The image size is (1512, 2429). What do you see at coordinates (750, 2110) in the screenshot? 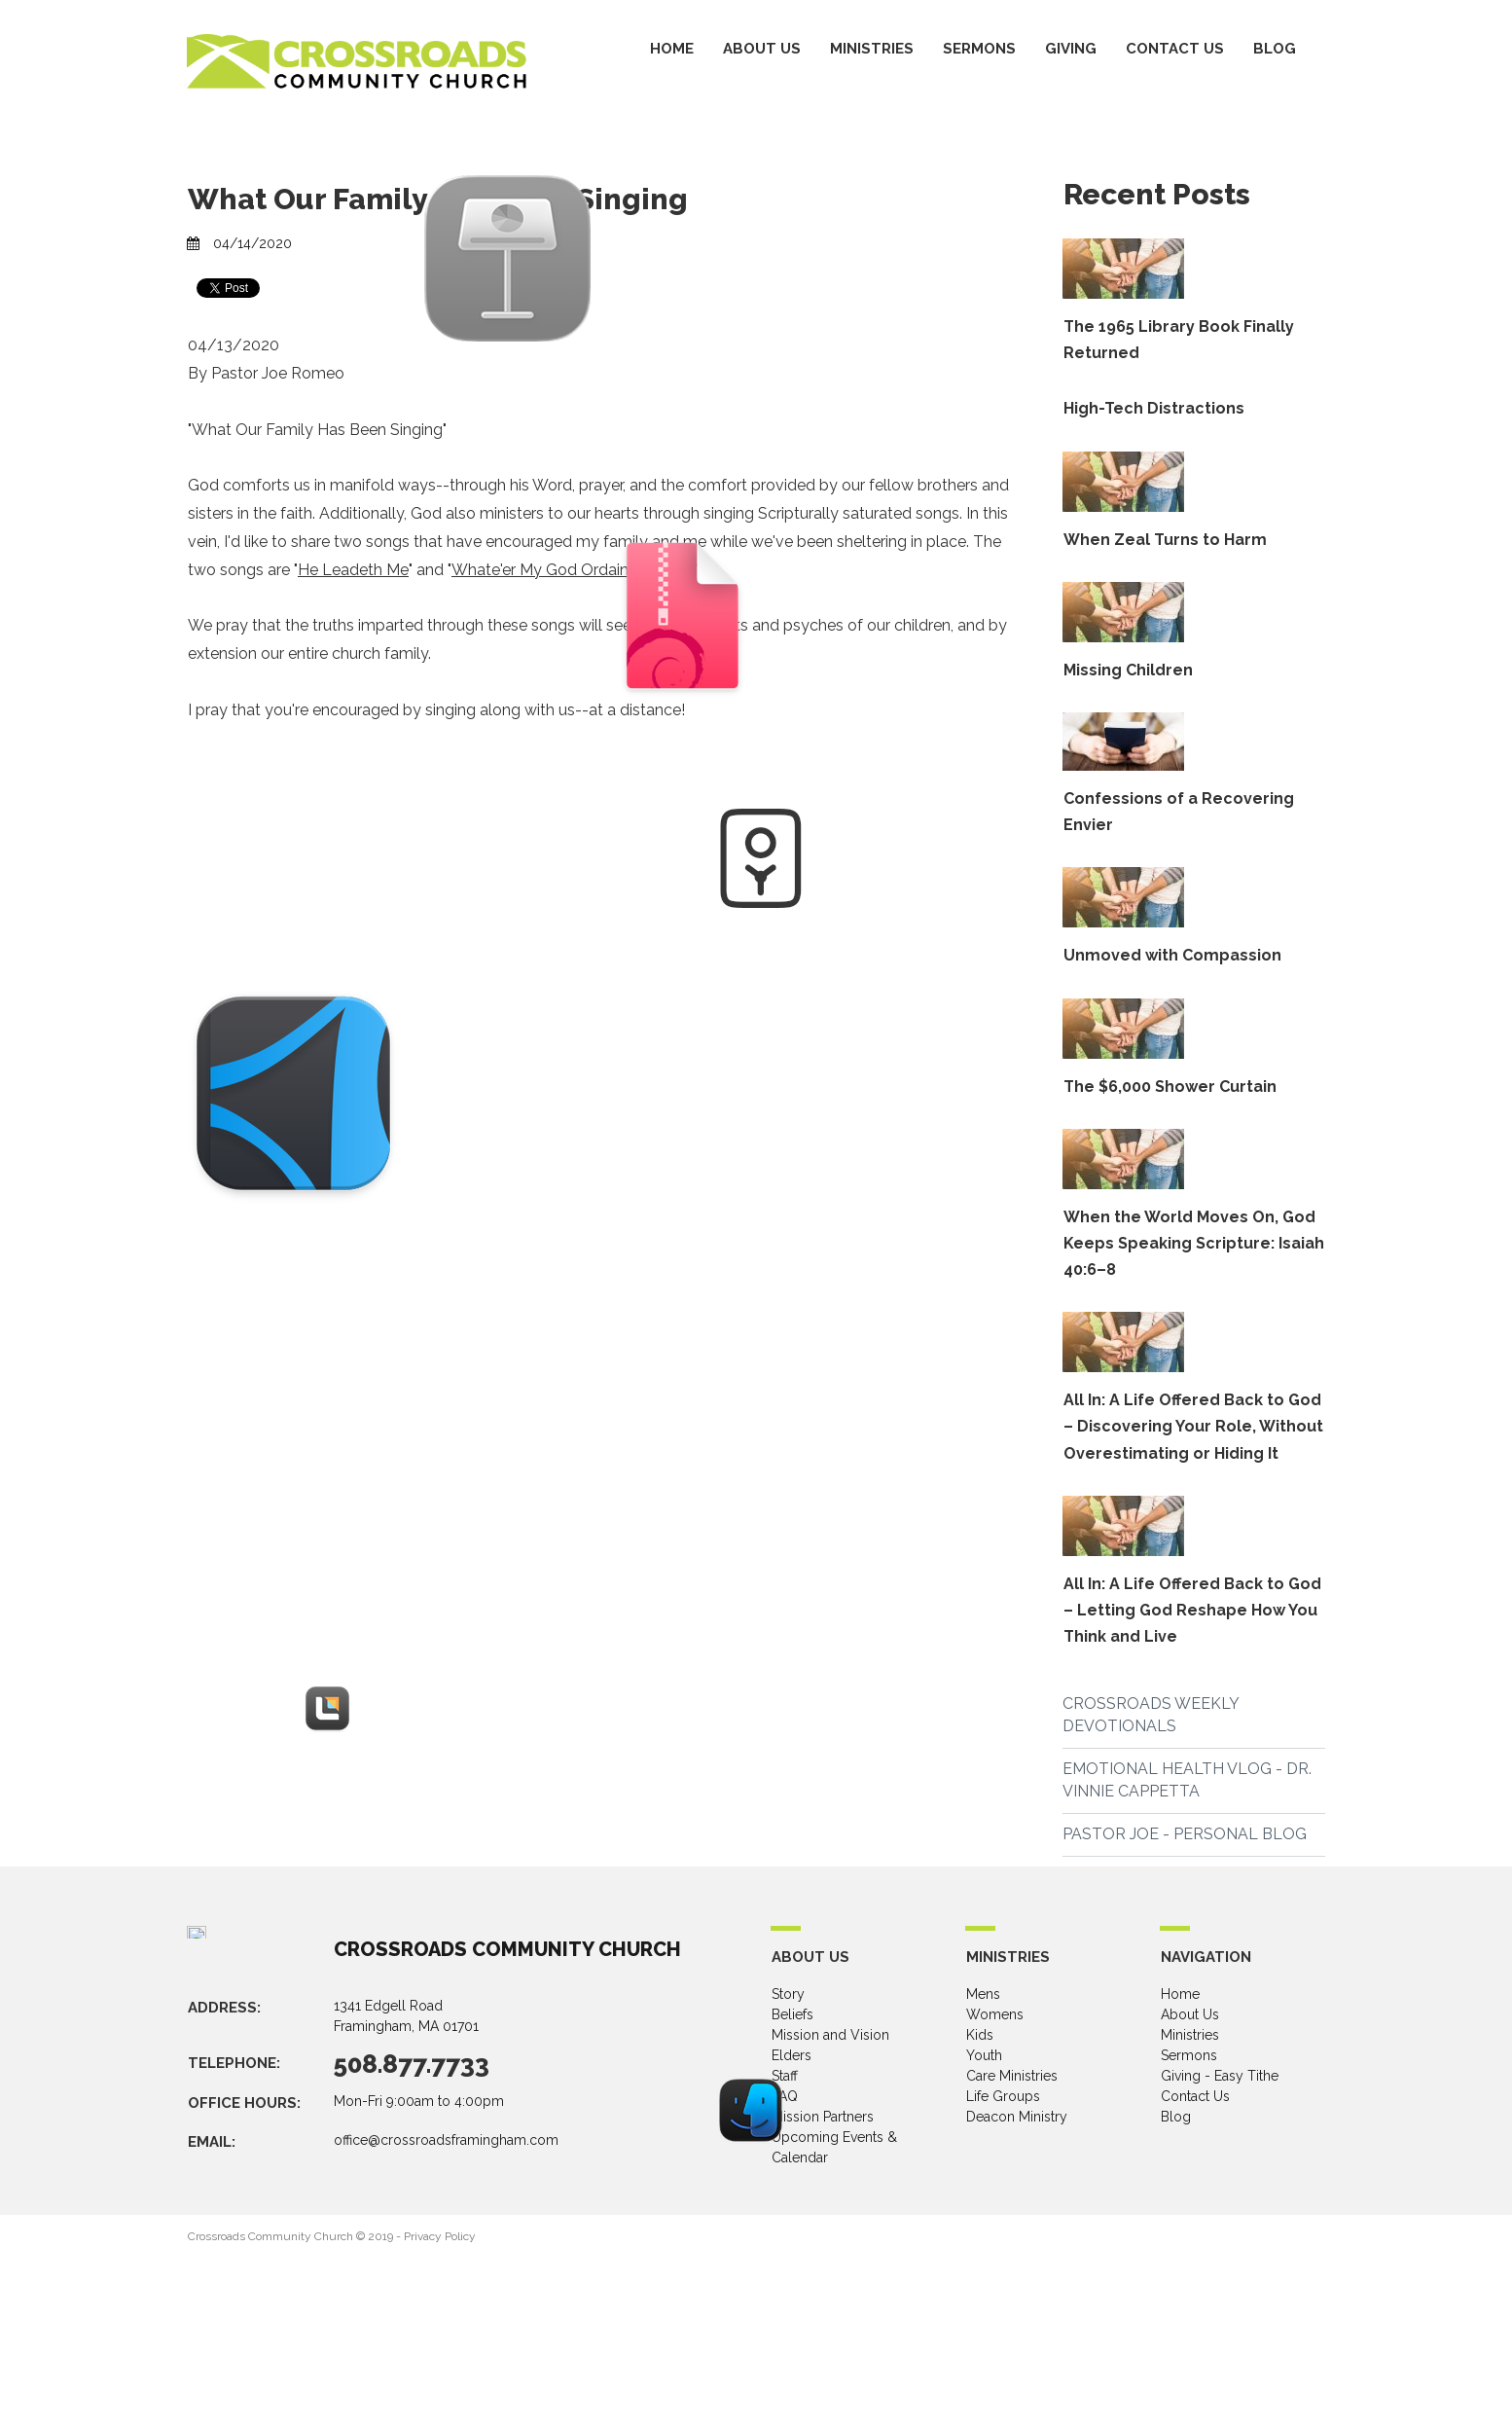
I see `open Finder to browse files and folders` at bounding box center [750, 2110].